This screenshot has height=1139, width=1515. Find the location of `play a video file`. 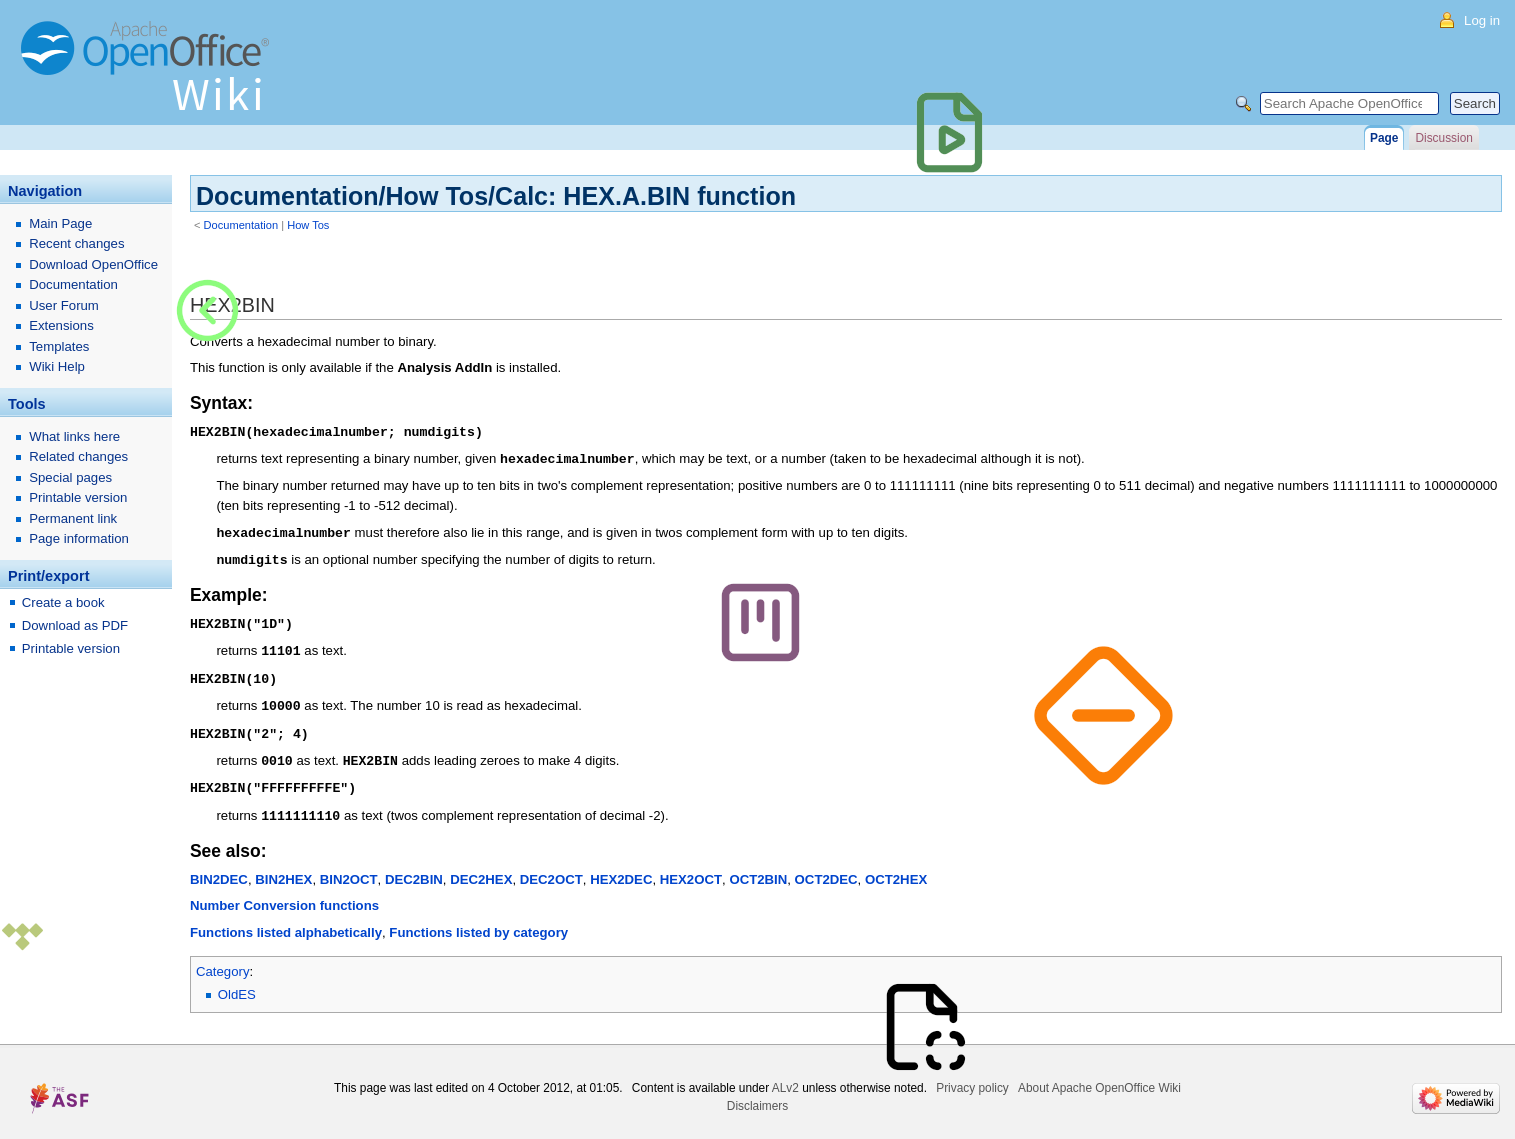

play a video file is located at coordinates (949, 132).